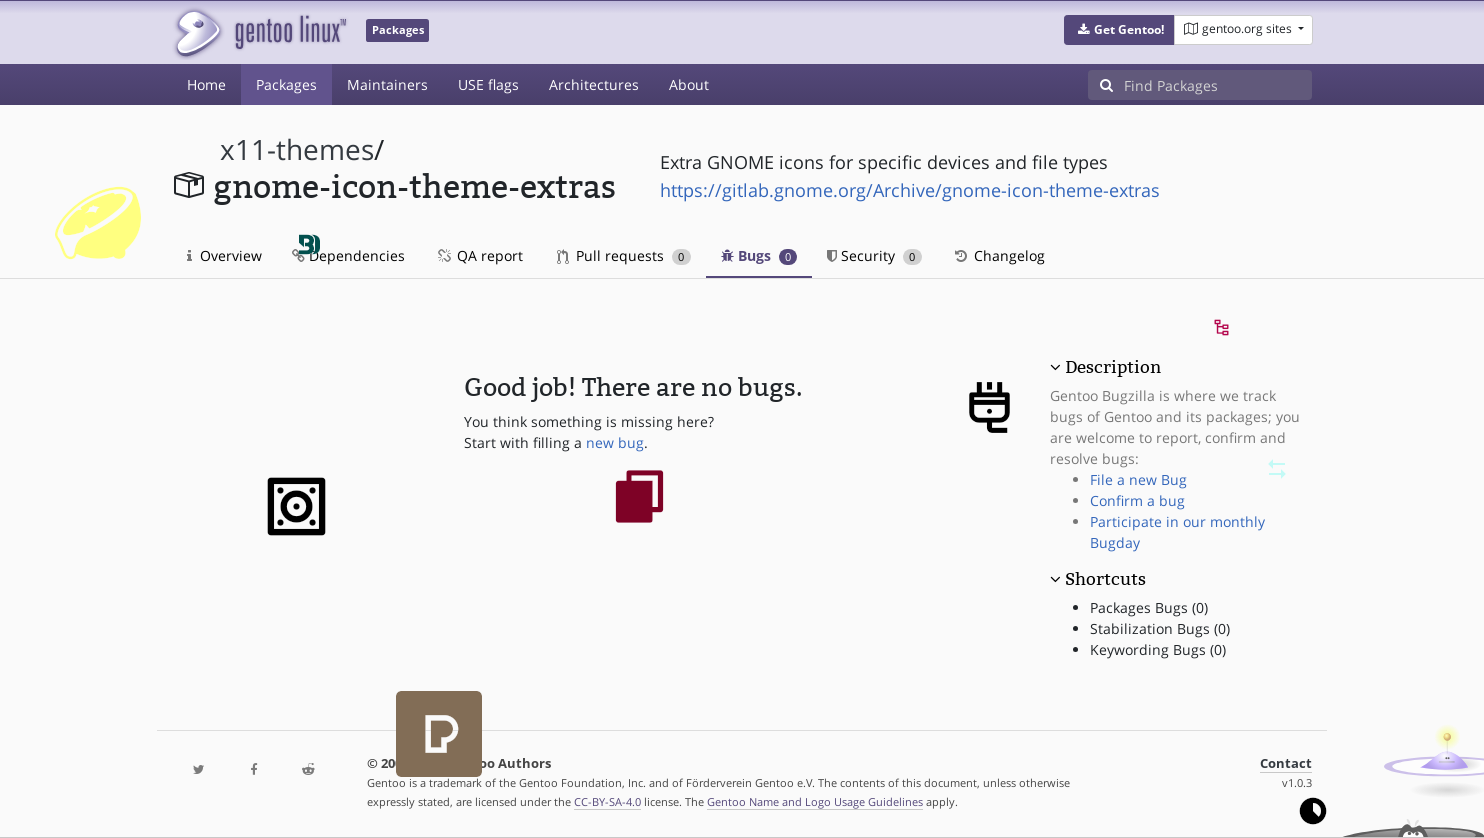  Describe the element at coordinates (989, 407) in the screenshot. I see `connect to power or charging` at that location.